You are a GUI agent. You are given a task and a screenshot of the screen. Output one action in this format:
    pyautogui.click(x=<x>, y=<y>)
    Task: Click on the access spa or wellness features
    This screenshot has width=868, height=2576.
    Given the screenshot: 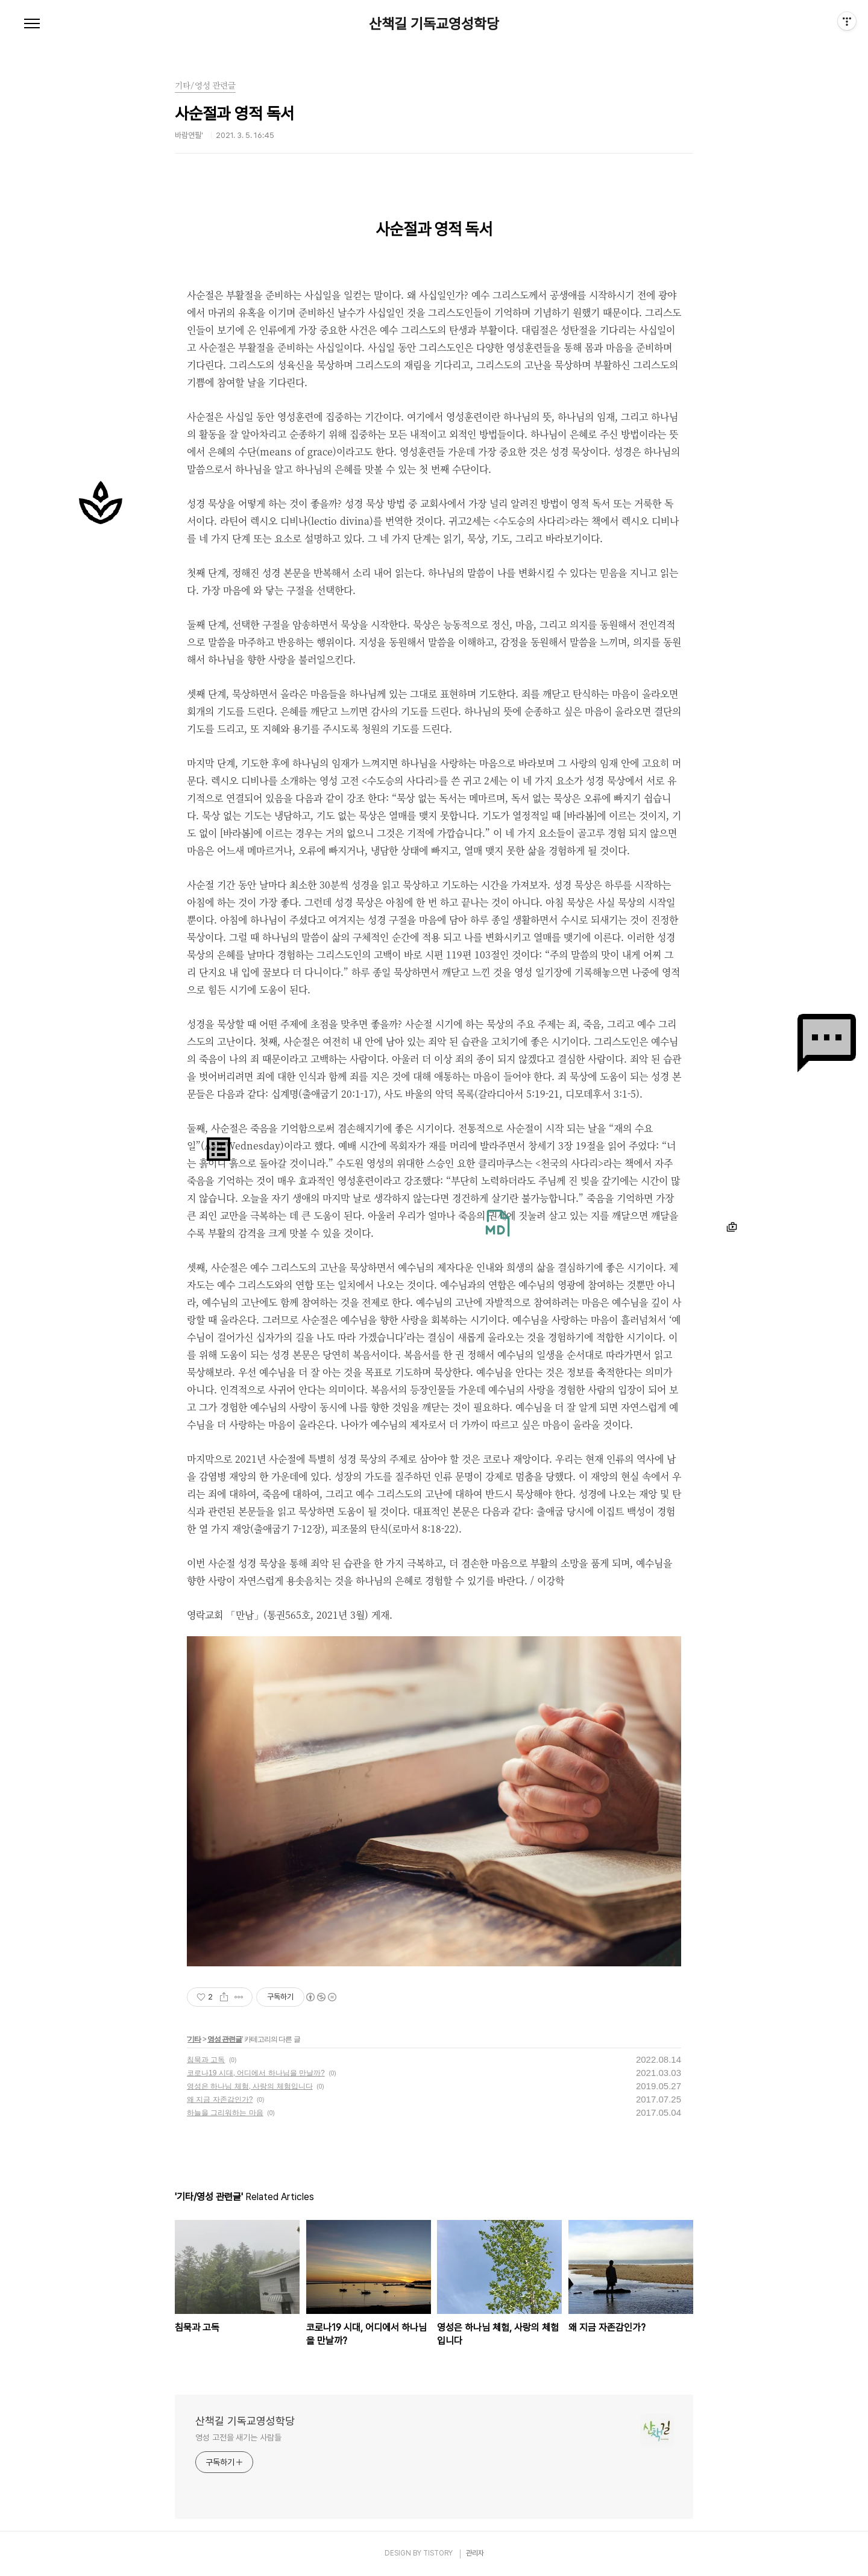 What is the action you would take?
    pyautogui.click(x=101, y=502)
    